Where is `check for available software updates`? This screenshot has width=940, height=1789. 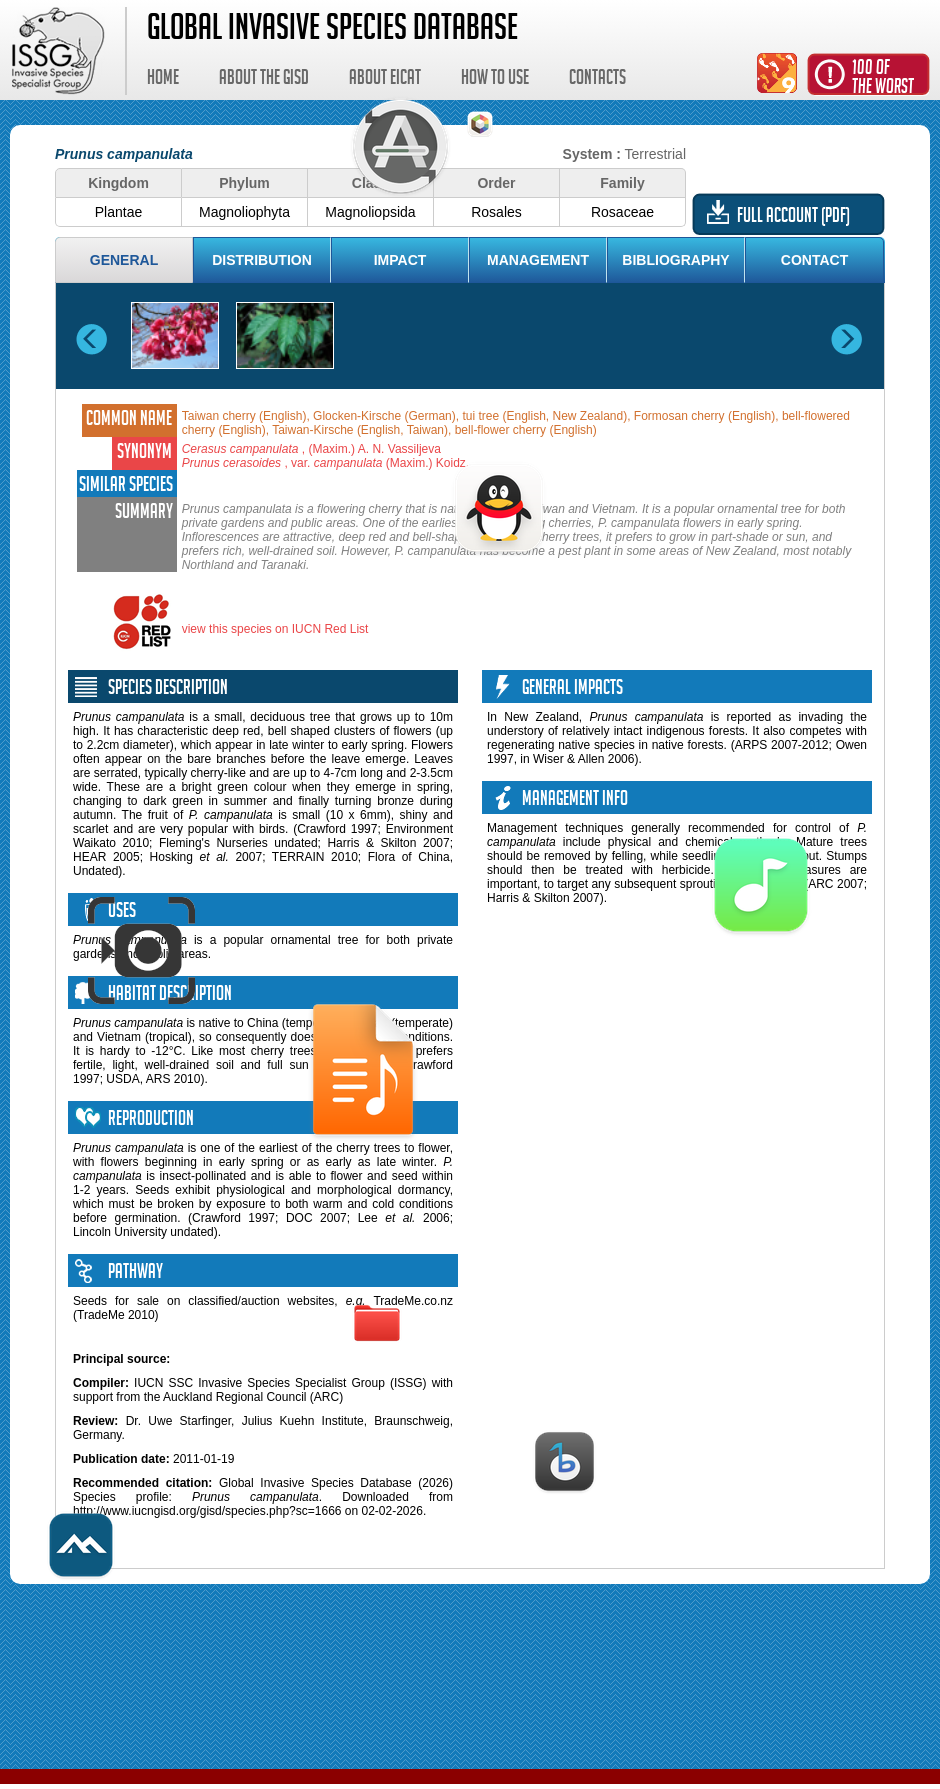
check for available software updates is located at coordinates (400, 146).